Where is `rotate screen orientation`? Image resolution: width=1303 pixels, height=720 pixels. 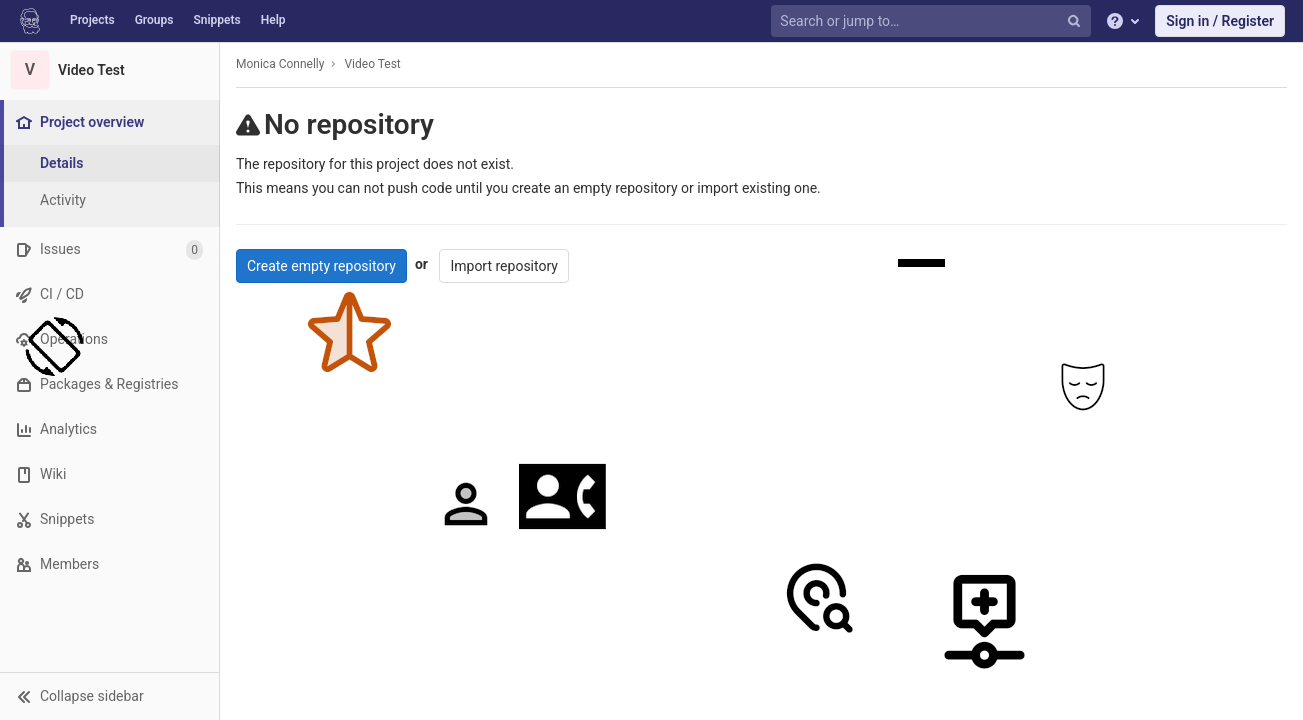 rotate screen orientation is located at coordinates (54, 346).